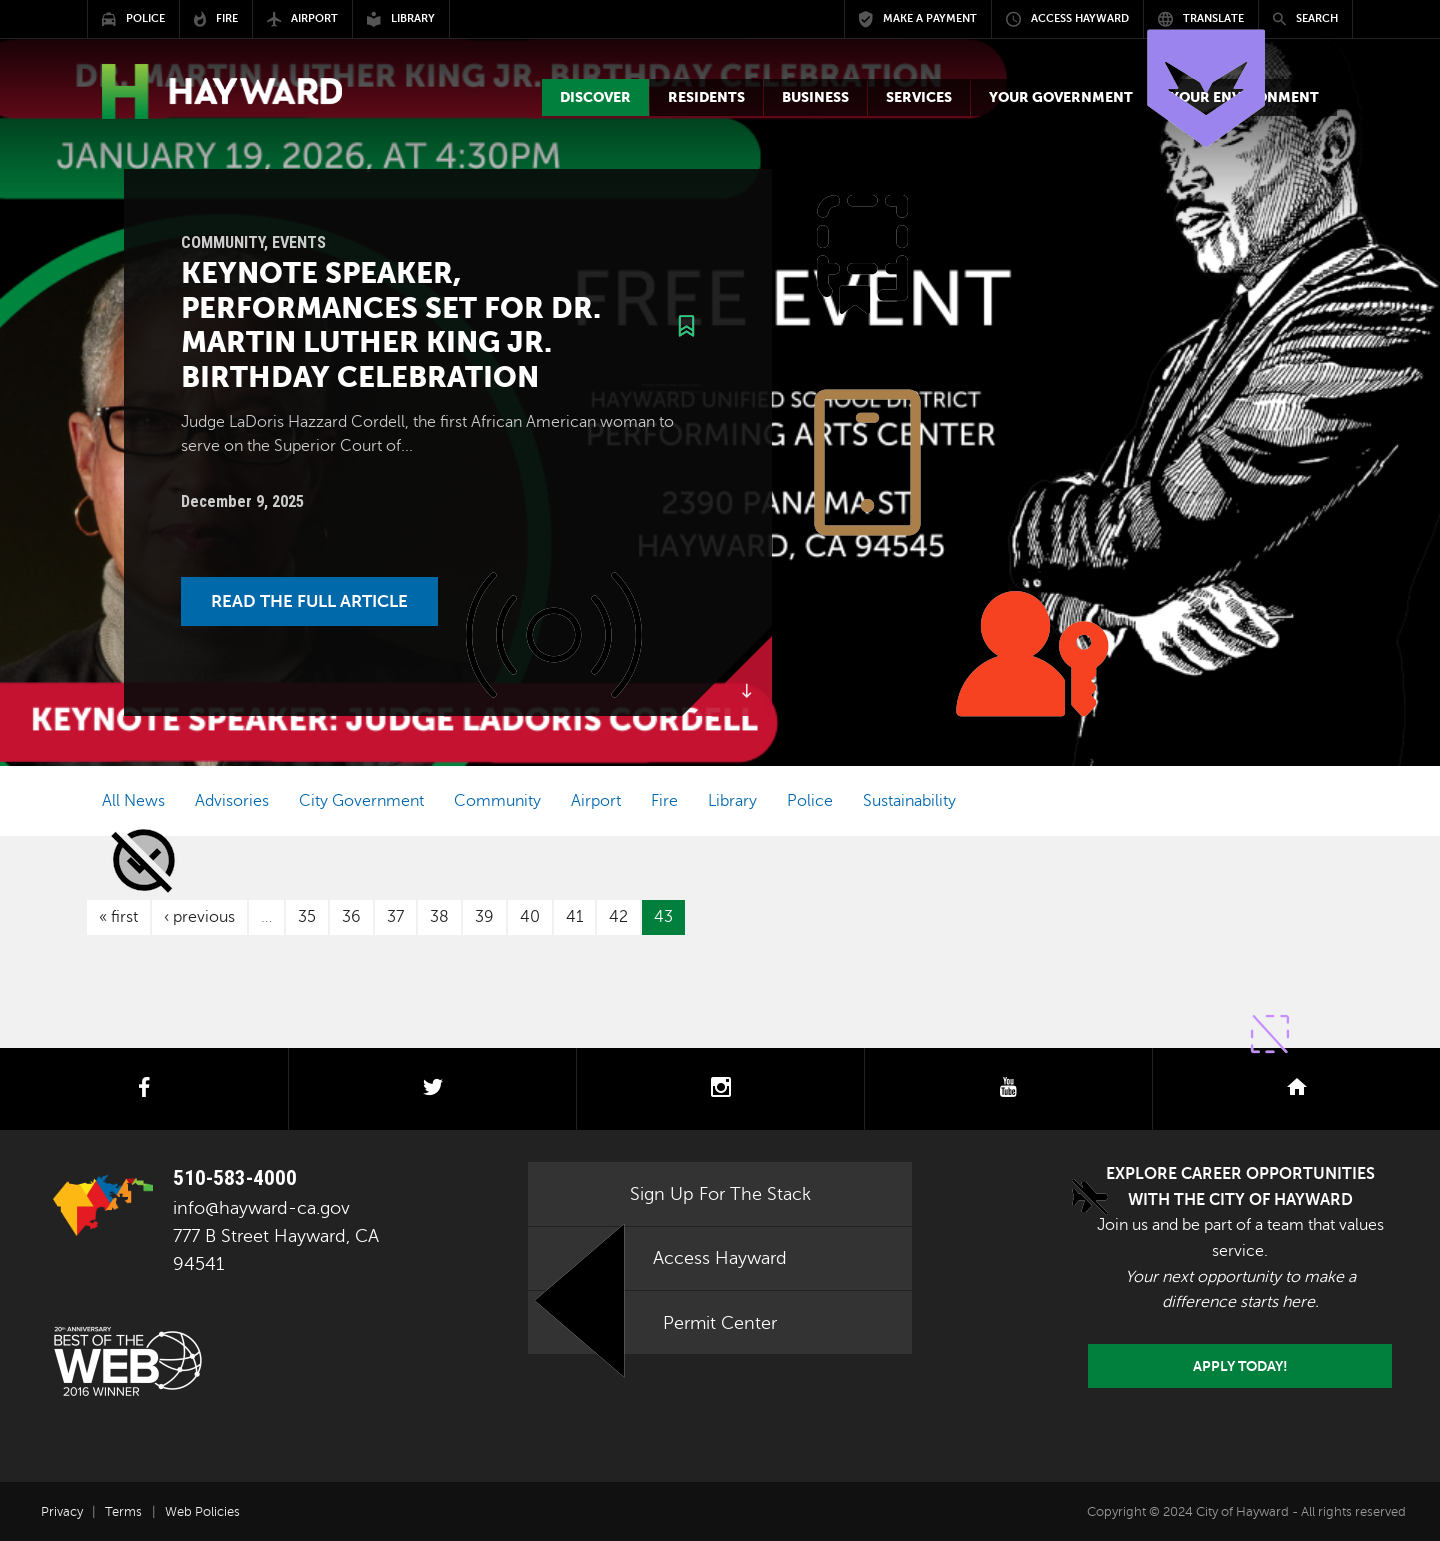 Image resolution: width=1440 pixels, height=1541 pixels. I want to click on view mobile device settings, so click(867, 462).